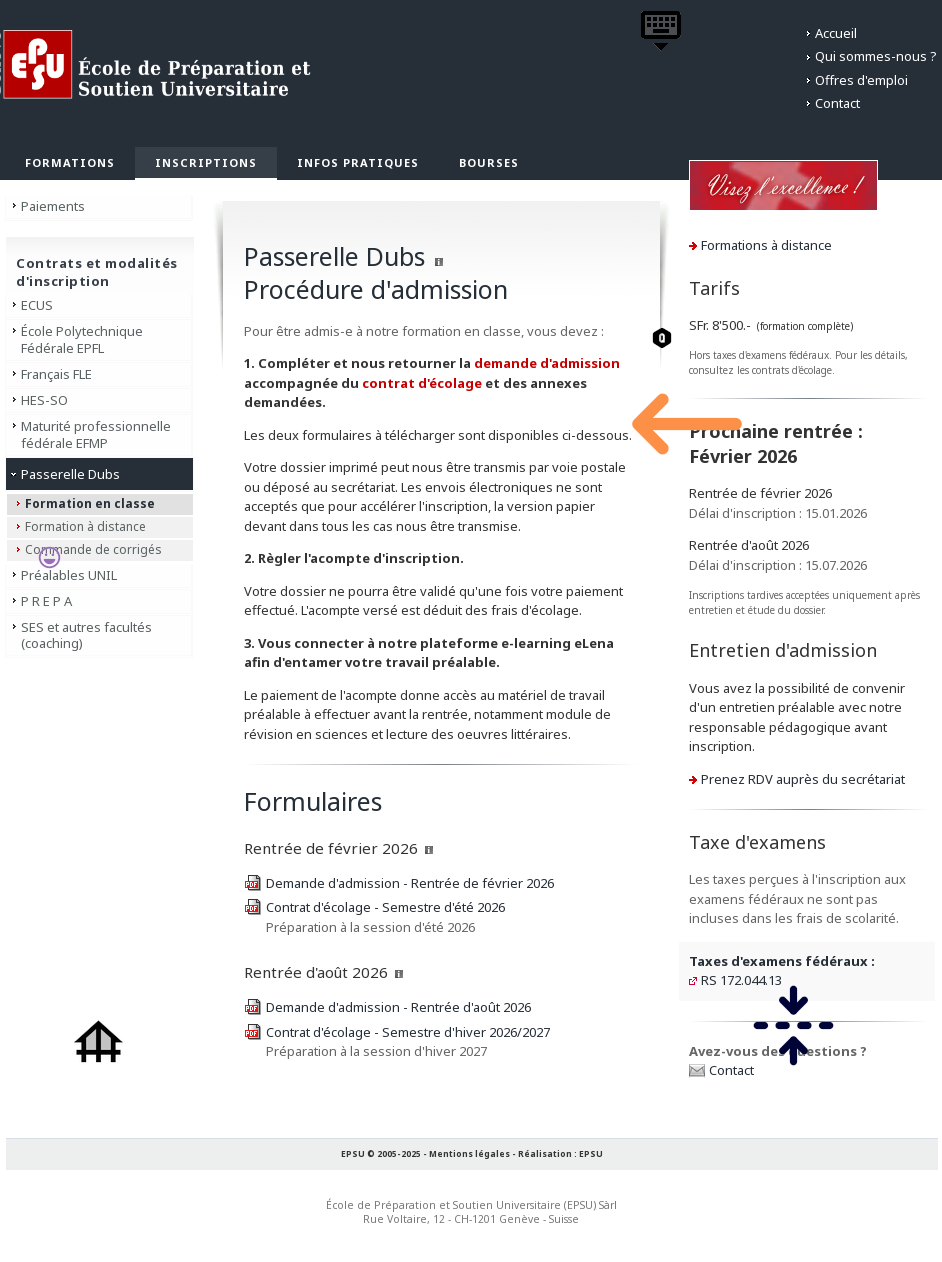 The image size is (942, 1262). What do you see at coordinates (49, 557) in the screenshot?
I see `add a reaction to a message` at bounding box center [49, 557].